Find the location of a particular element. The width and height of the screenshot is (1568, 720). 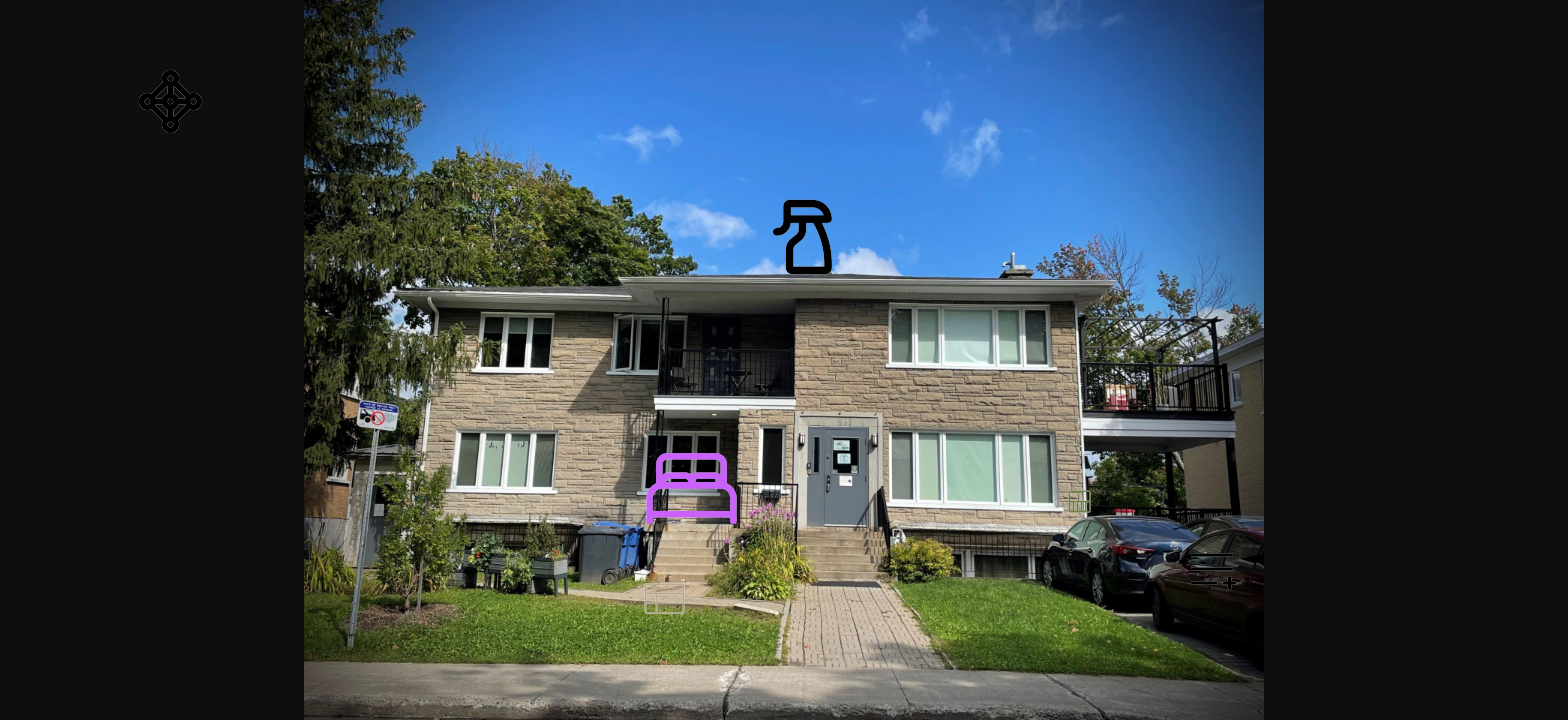

view data in table format is located at coordinates (664, 598).